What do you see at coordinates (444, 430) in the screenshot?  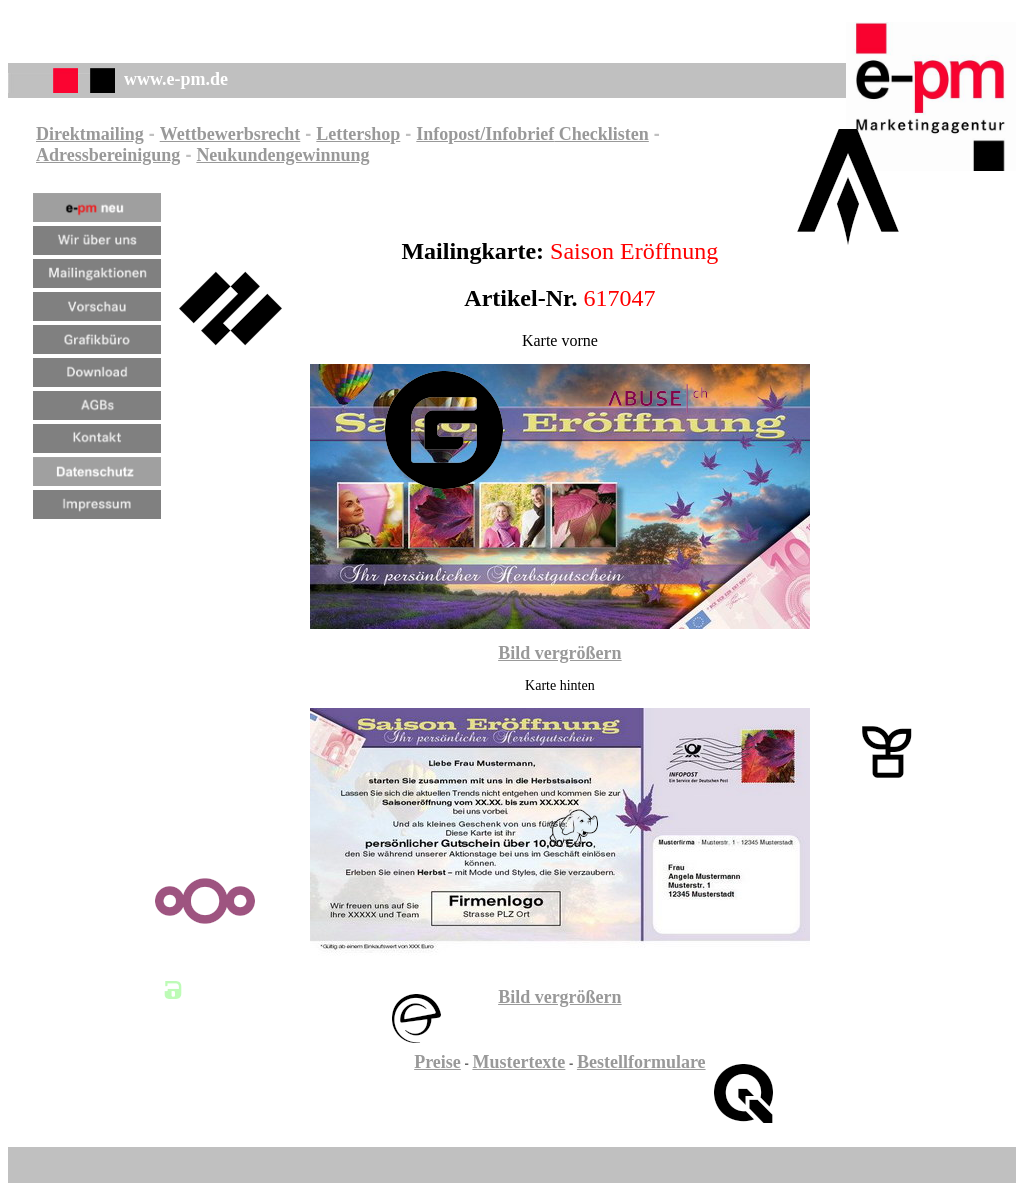 I see `open gitee repository` at bounding box center [444, 430].